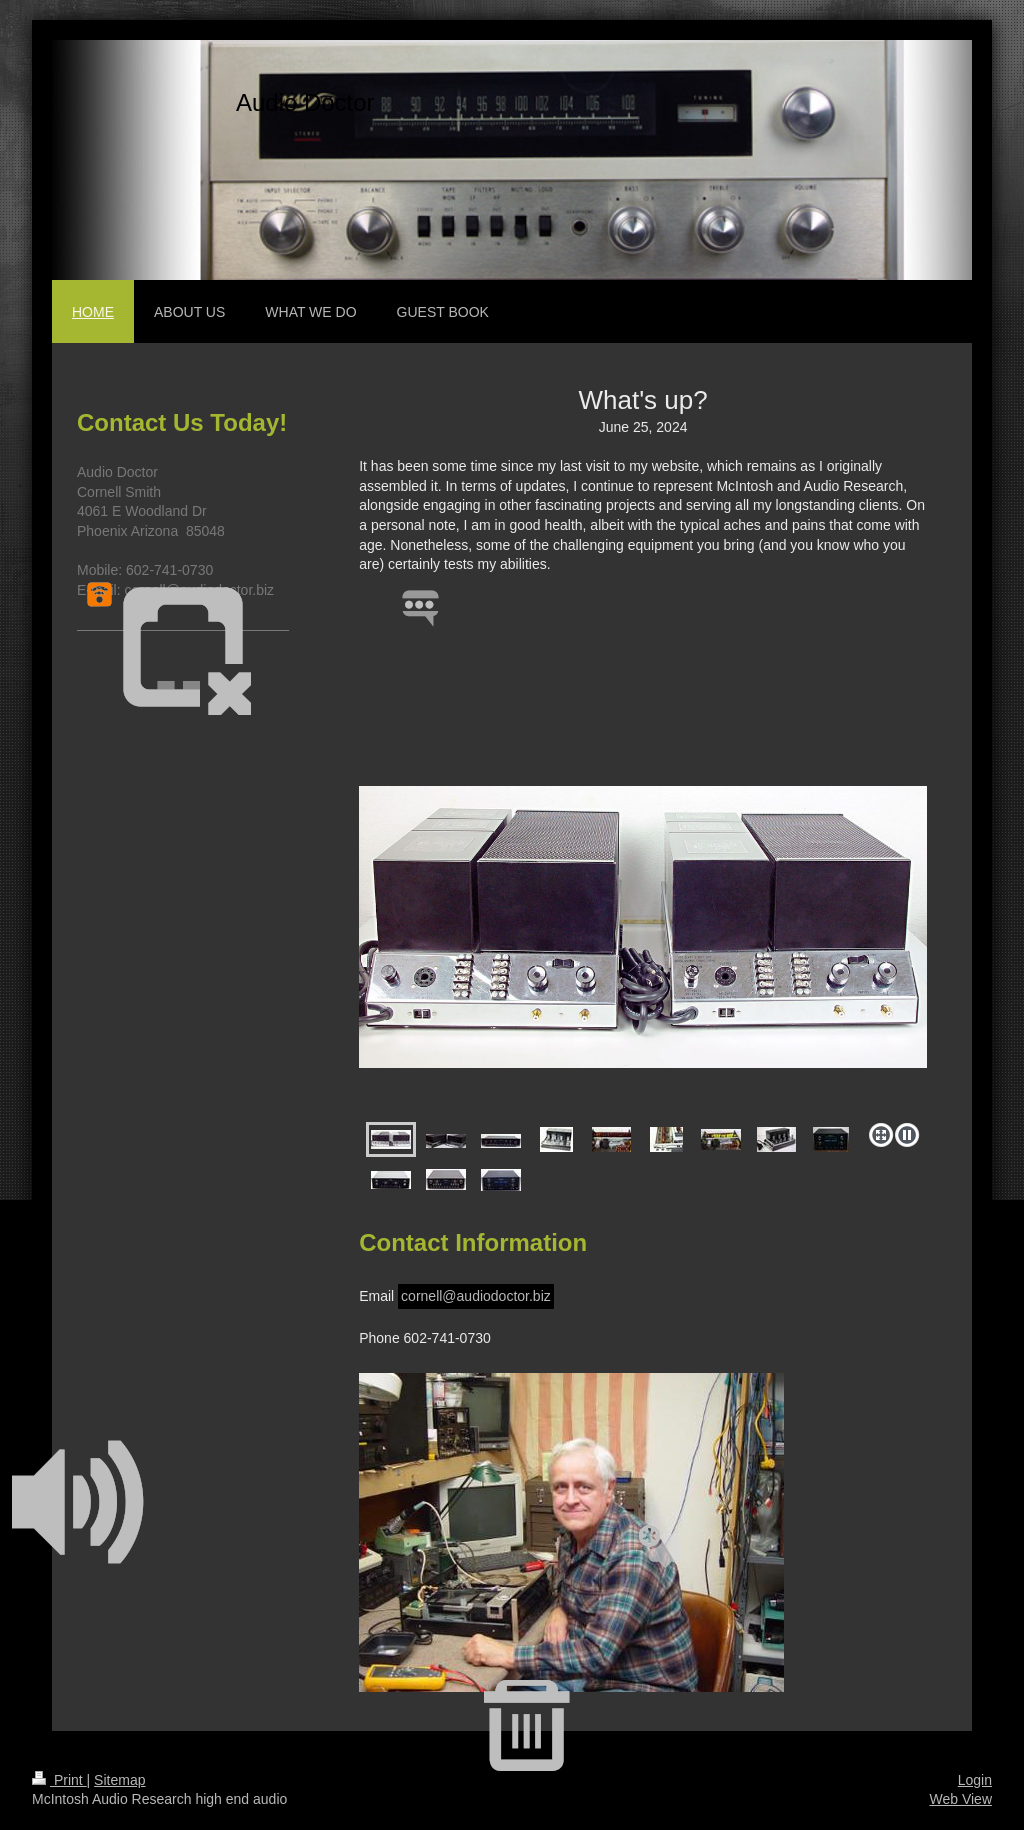 This screenshot has height=1830, width=1024. I want to click on indicates a pending message or chat request, so click(420, 608).